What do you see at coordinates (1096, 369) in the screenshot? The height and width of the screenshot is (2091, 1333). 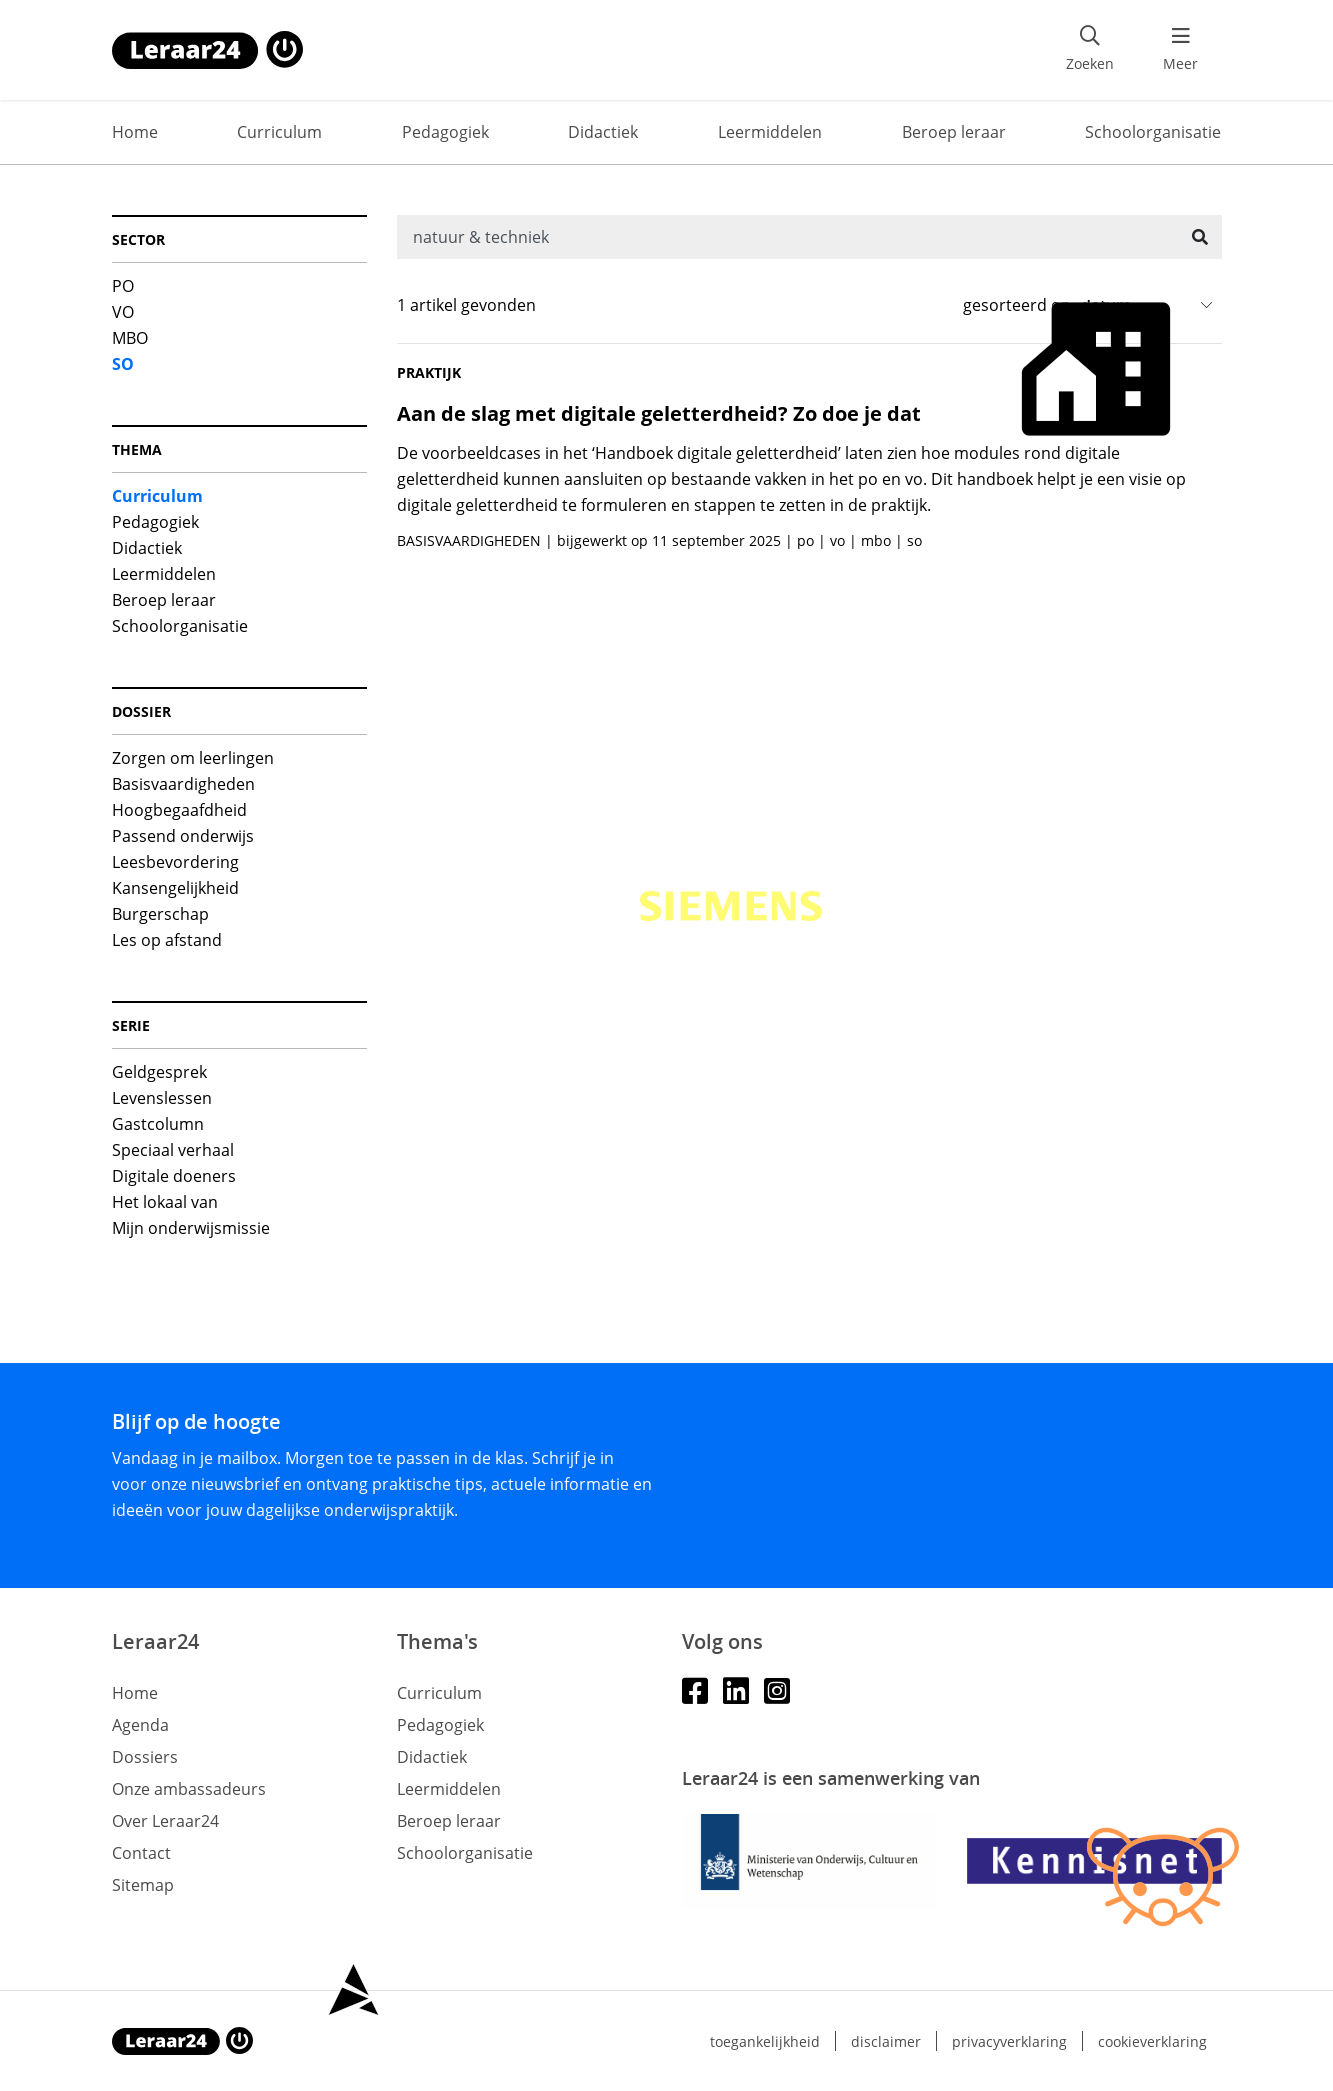 I see `access community features or forums` at bounding box center [1096, 369].